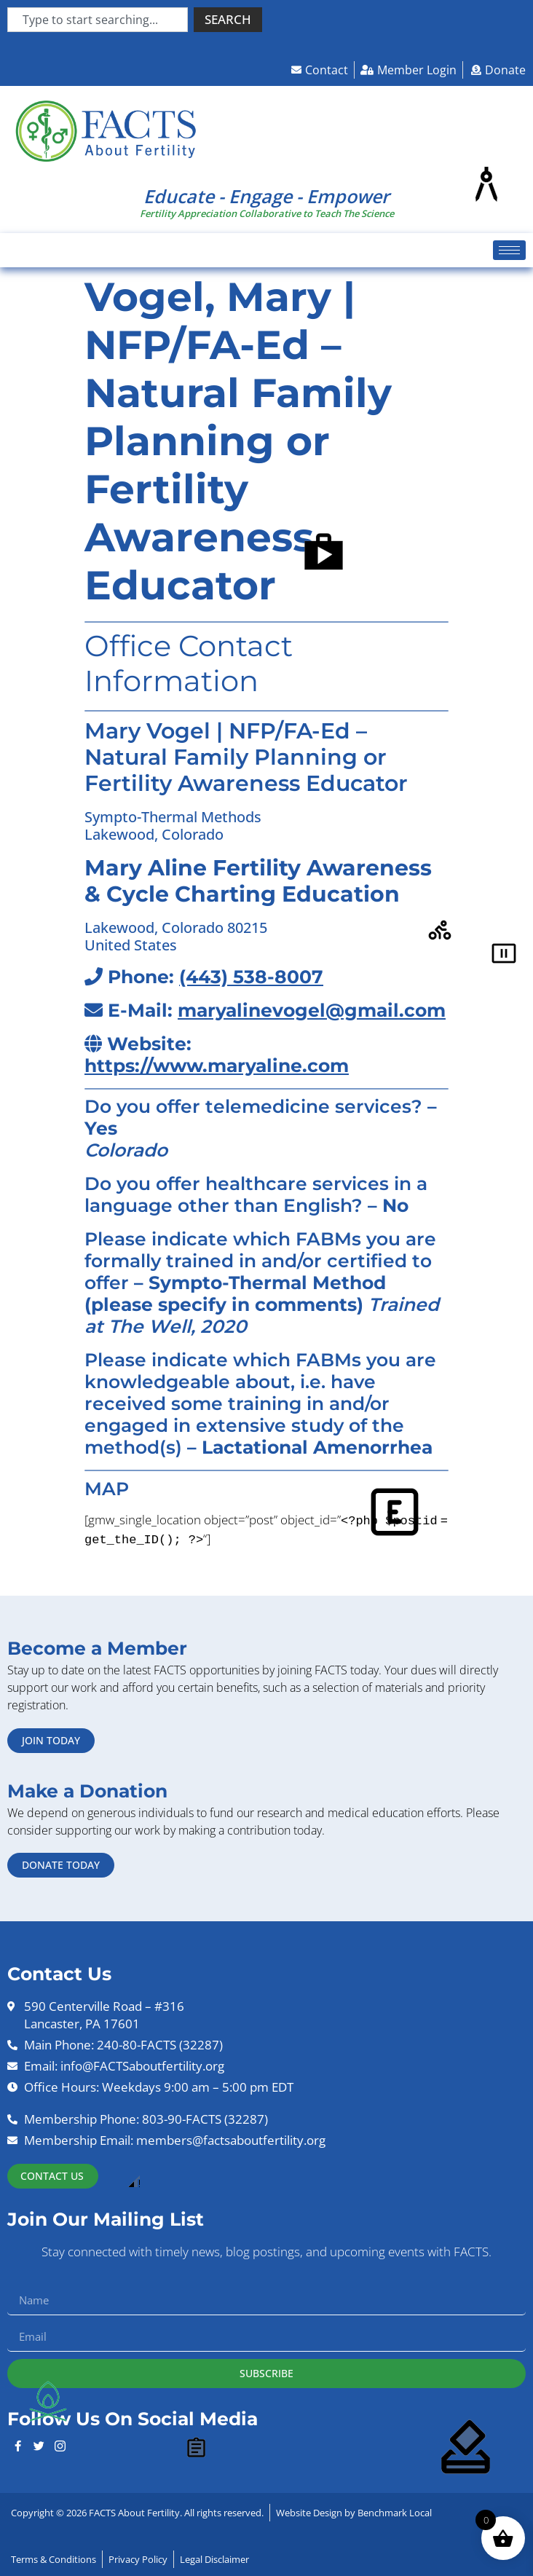  I want to click on pause an ongoing presentation, so click(504, 953).